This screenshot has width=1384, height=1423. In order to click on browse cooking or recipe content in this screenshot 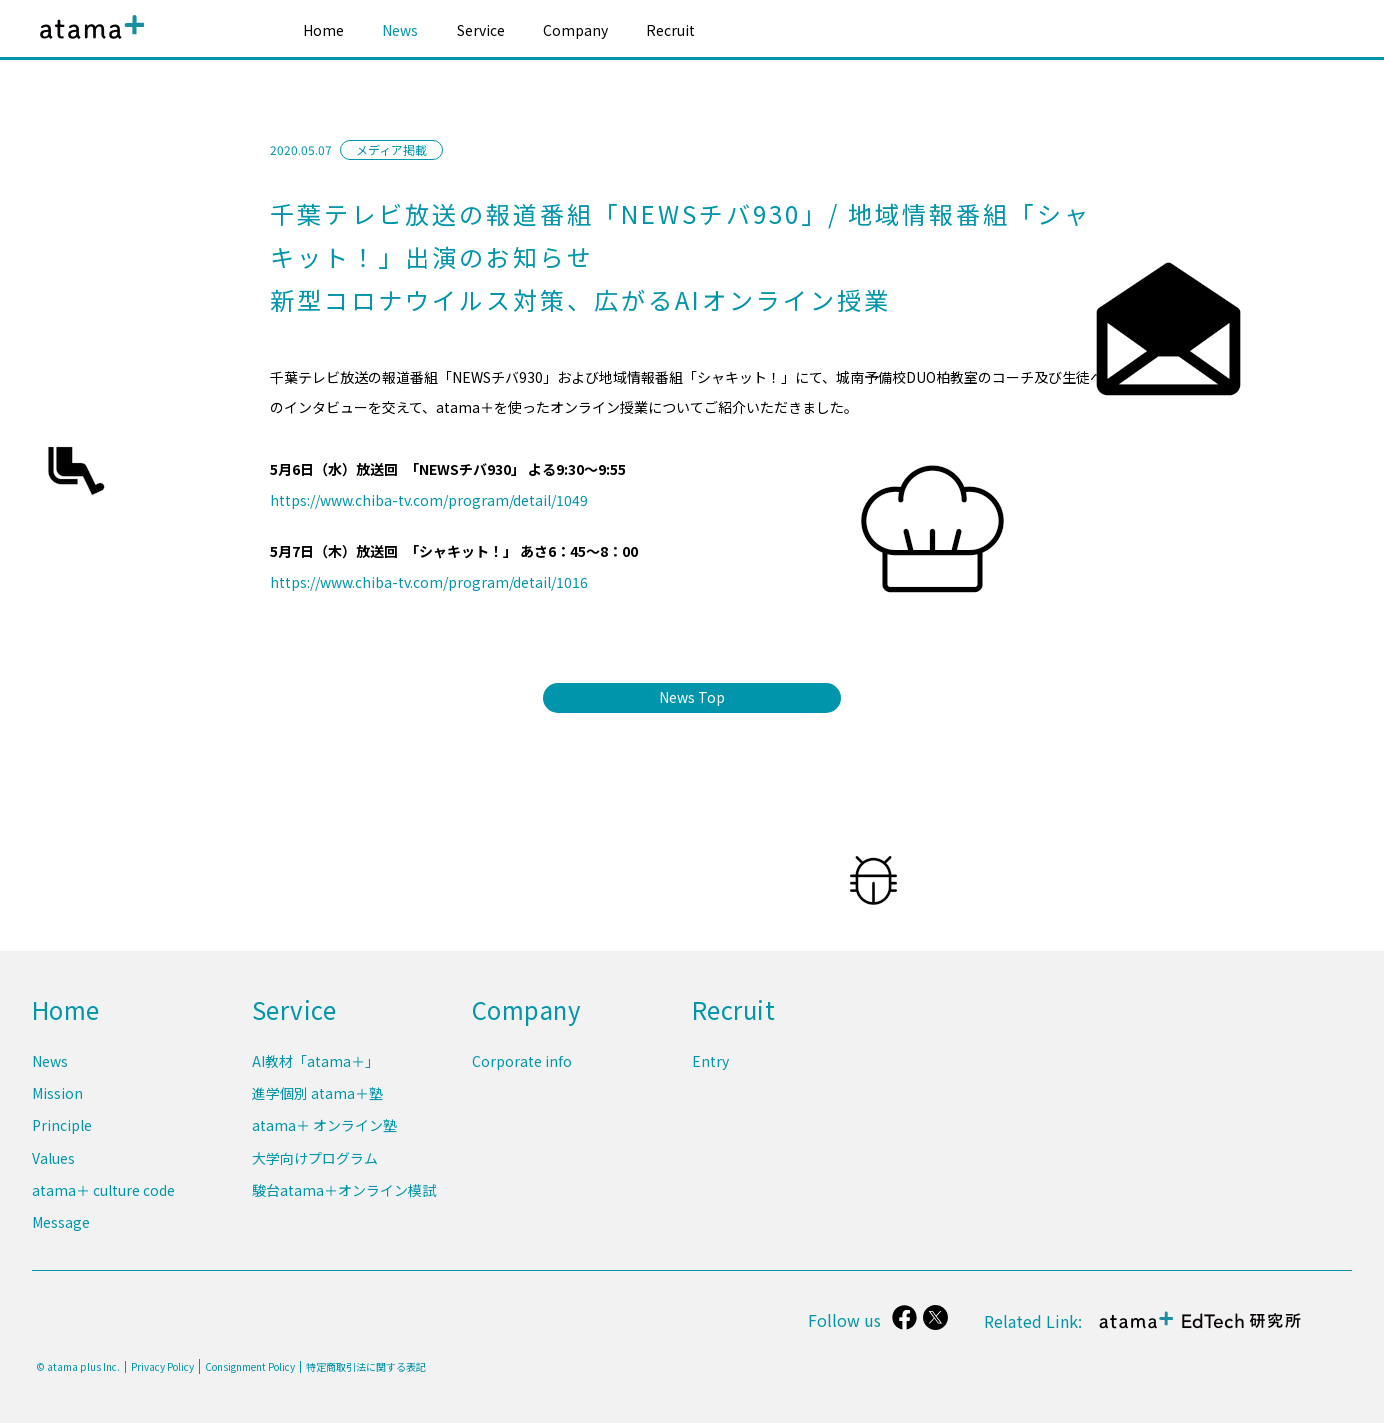, I will do `click(932, 531)`.